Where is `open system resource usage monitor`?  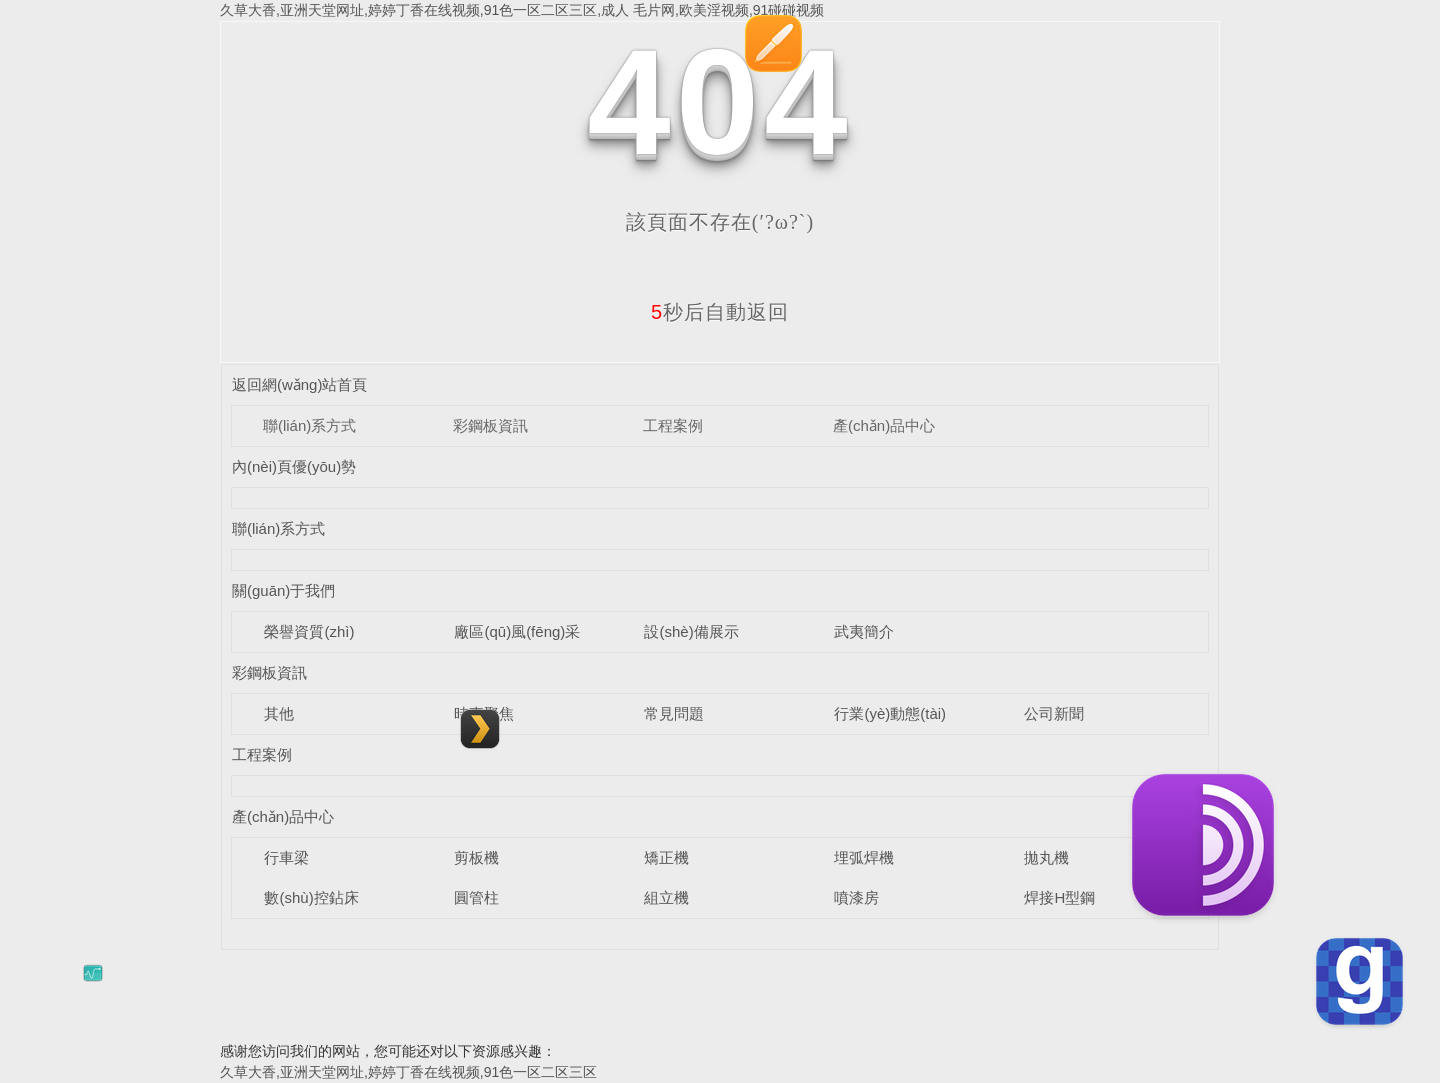 open system resource usage monitor is located at coordinates (93, 973).